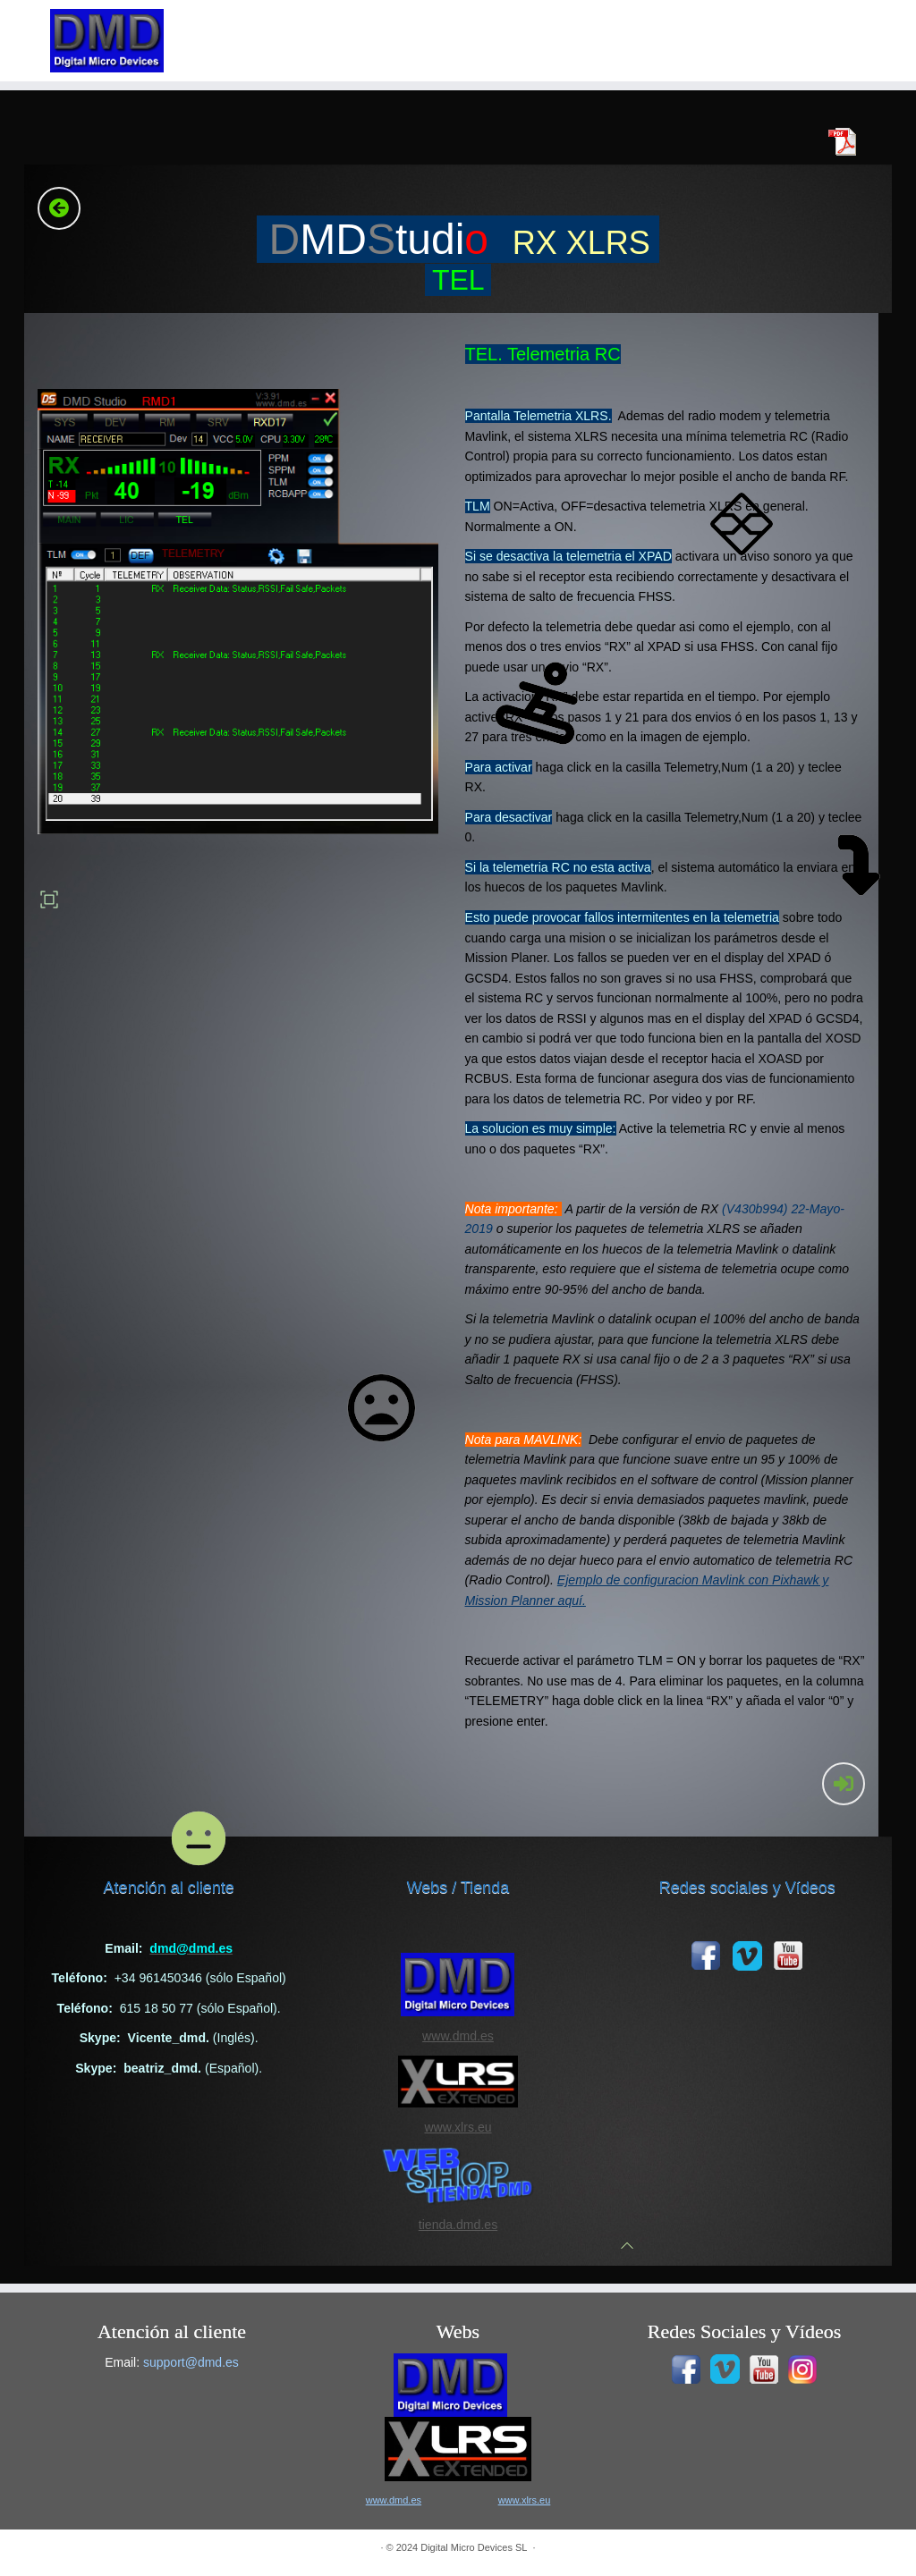  I want to click on scan a document or QR code, so click(49, 899).